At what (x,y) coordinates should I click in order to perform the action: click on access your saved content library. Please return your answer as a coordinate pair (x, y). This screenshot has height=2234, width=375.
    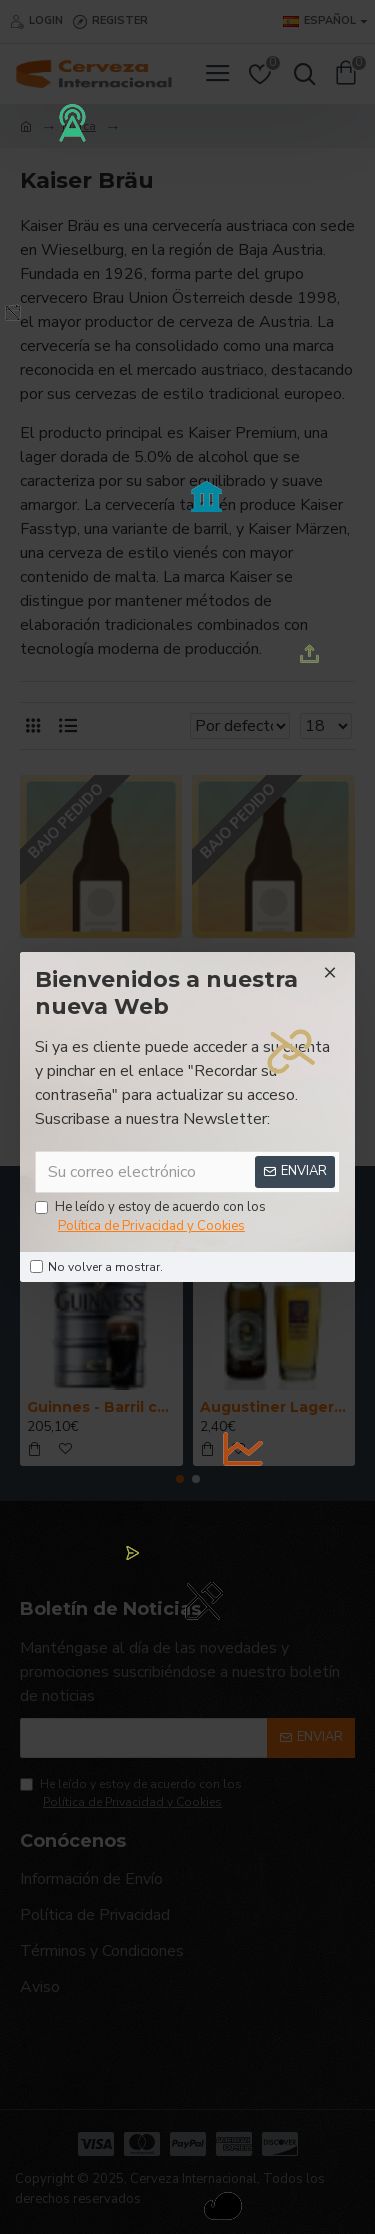
    Looking at the image, I should click on (206, 496).